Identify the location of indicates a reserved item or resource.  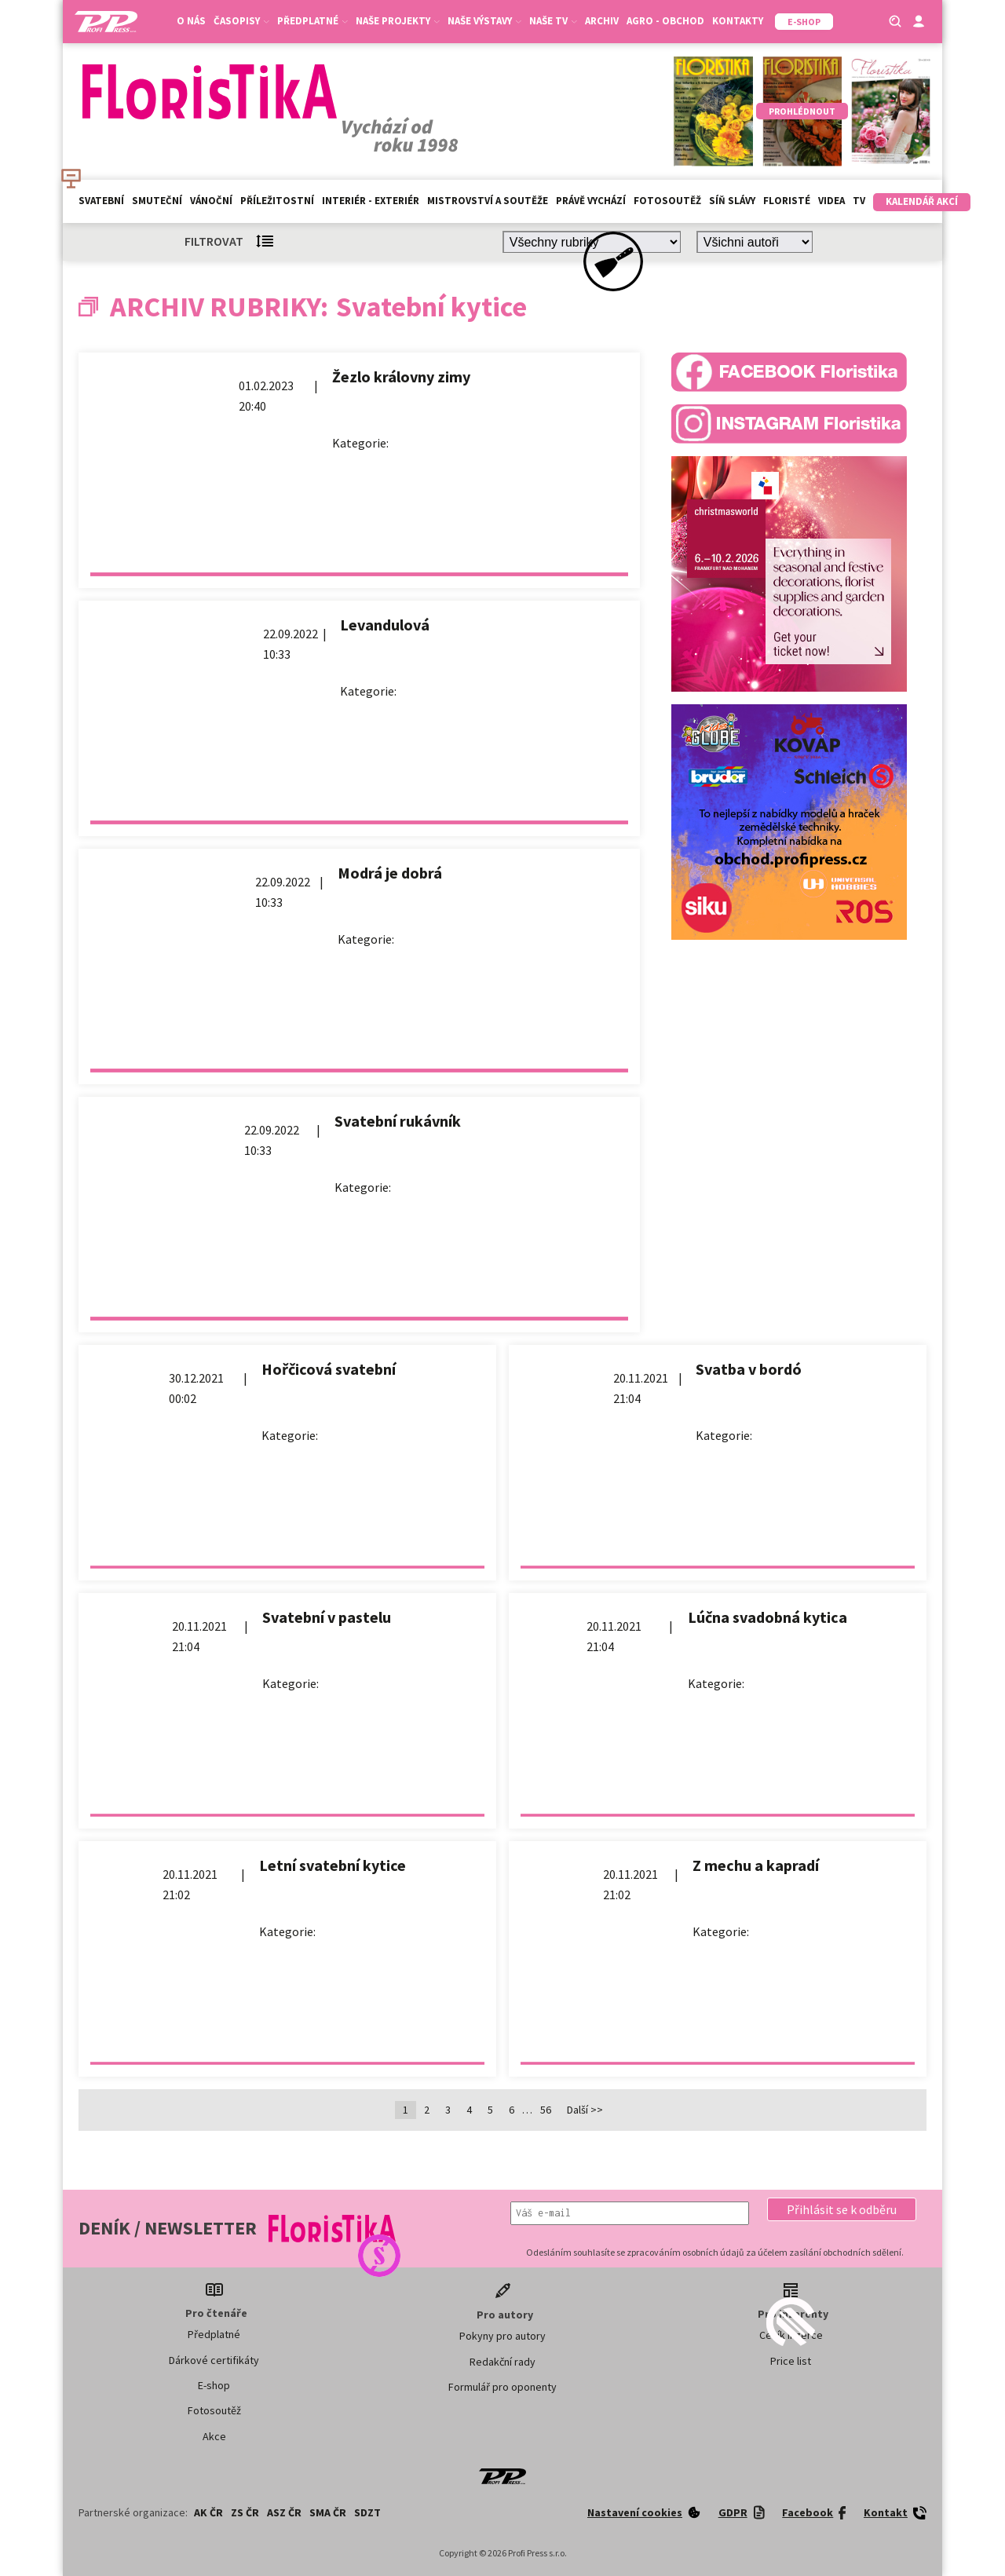
(71, 178).